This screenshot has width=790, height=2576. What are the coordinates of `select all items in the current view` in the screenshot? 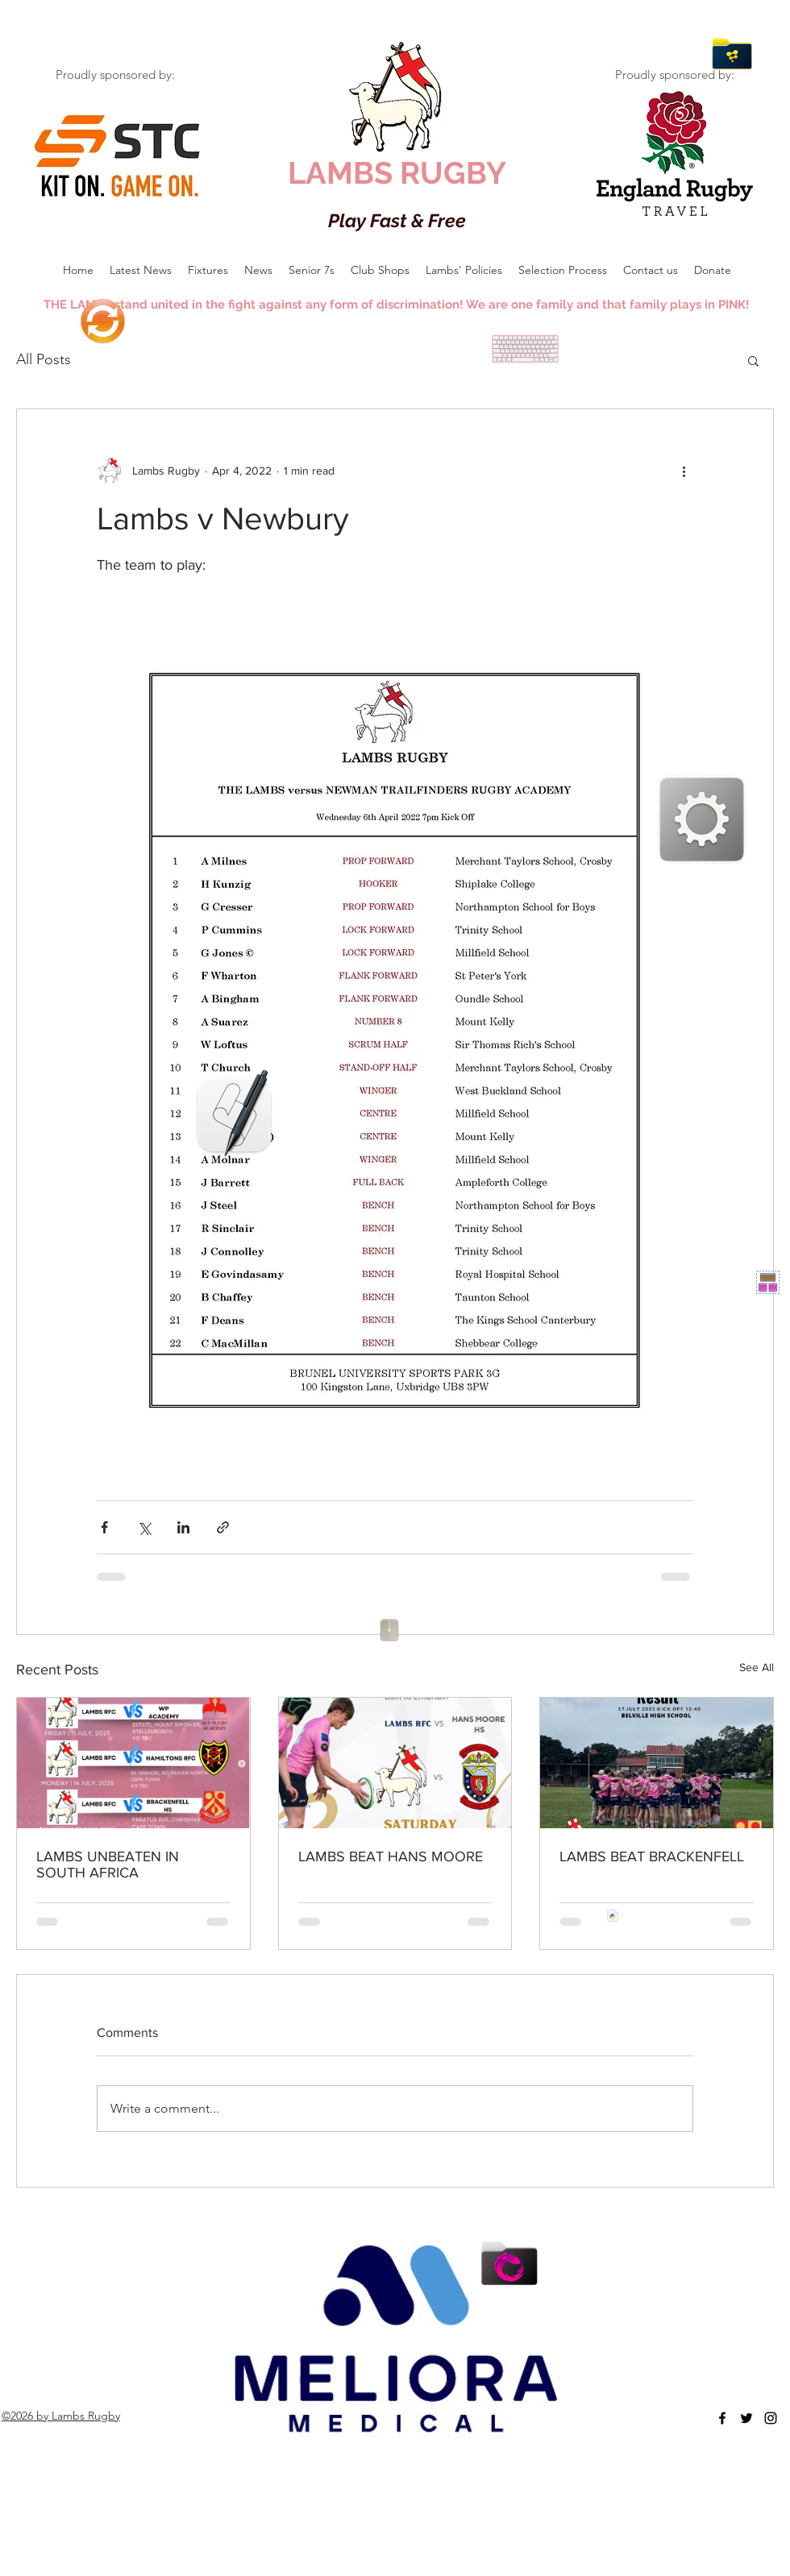 It's located at (767, 1282).